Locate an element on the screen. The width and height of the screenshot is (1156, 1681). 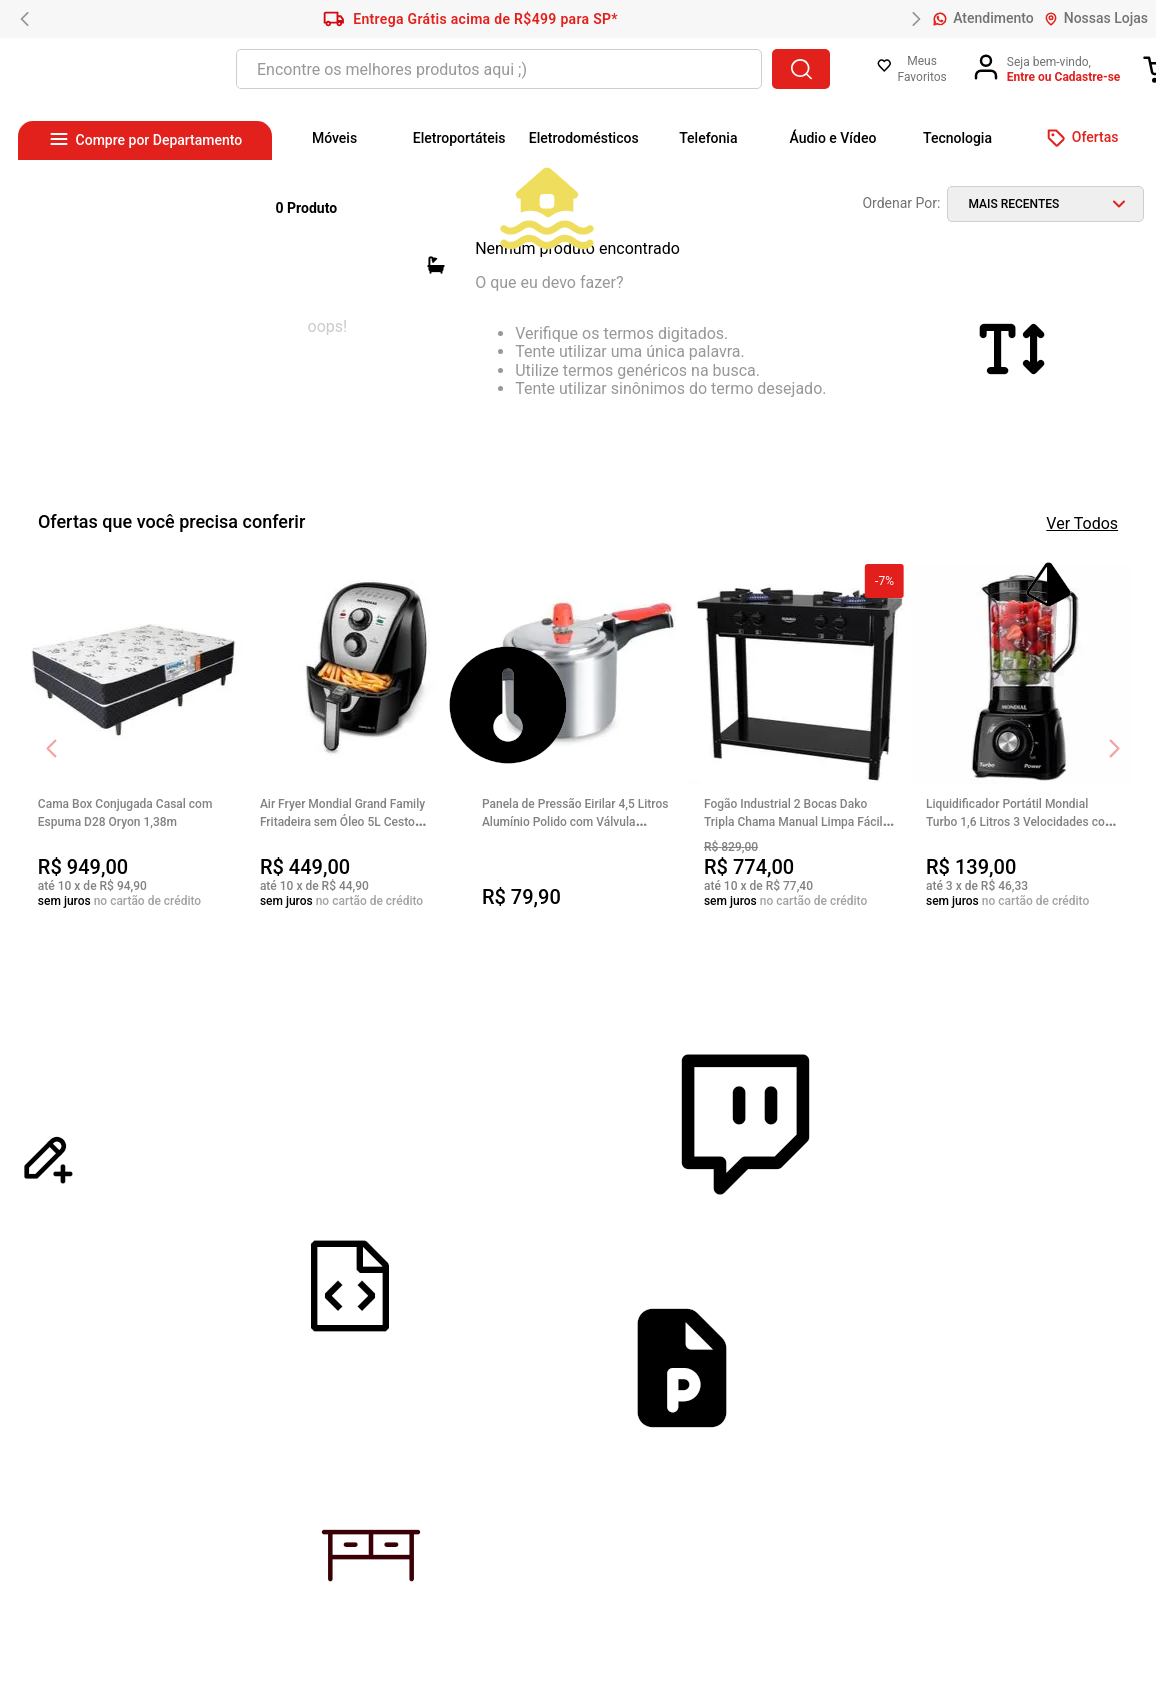
view current speed or performance metrics is located at coordinates (508, 705).